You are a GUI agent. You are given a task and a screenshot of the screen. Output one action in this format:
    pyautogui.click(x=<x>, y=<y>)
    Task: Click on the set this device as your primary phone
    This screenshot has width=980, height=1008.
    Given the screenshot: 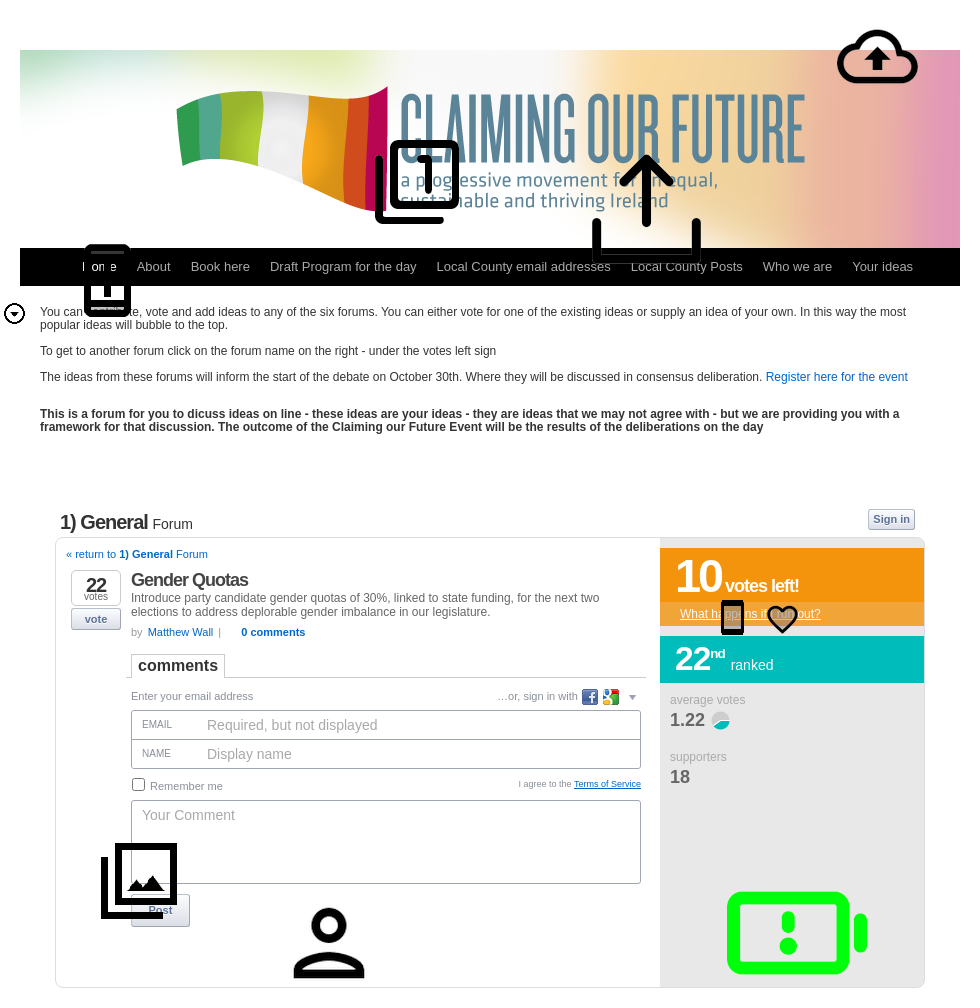 What is the action you would take?
    pyautogui.click(x=732, y=617)
    